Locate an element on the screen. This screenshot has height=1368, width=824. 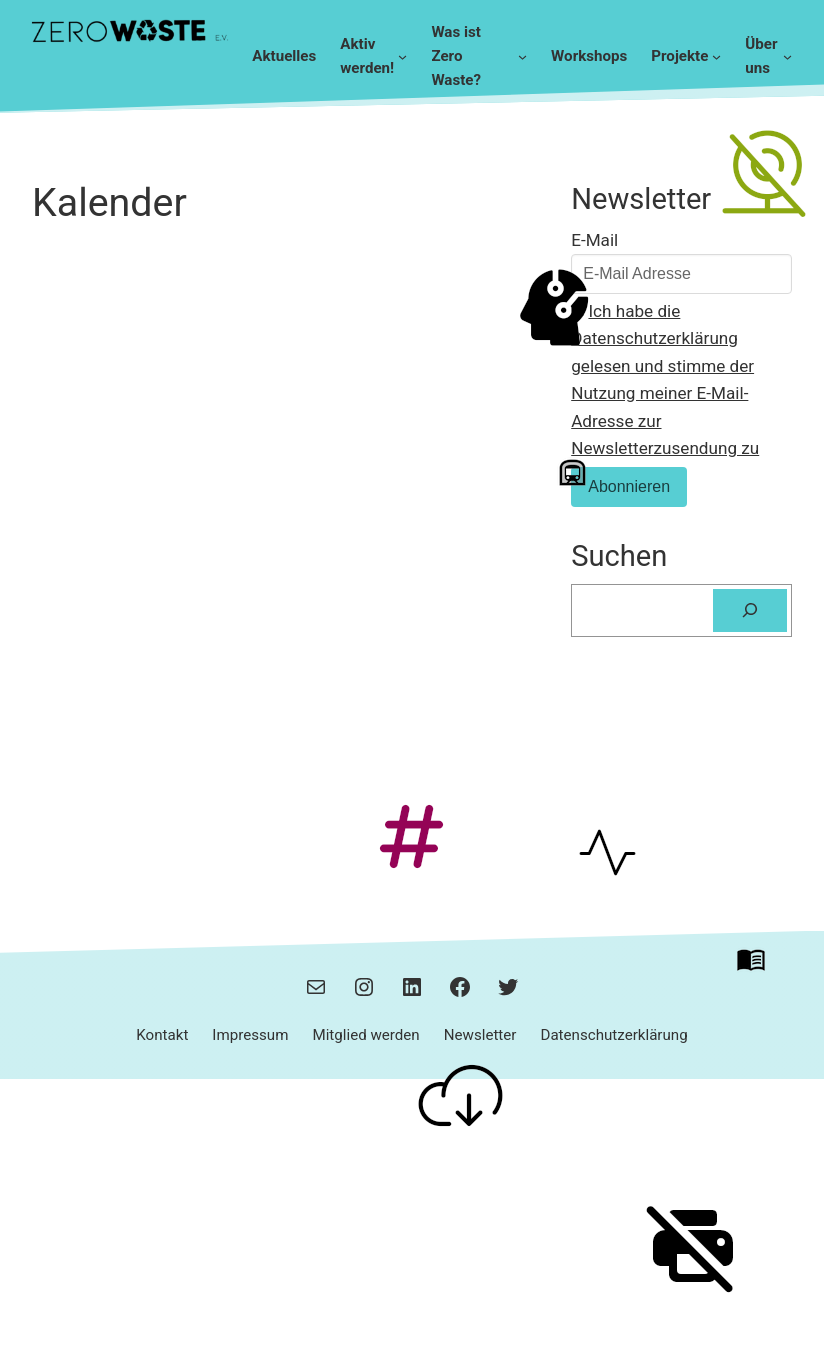
view health or heart rate data is located at coordinates (607, 853).